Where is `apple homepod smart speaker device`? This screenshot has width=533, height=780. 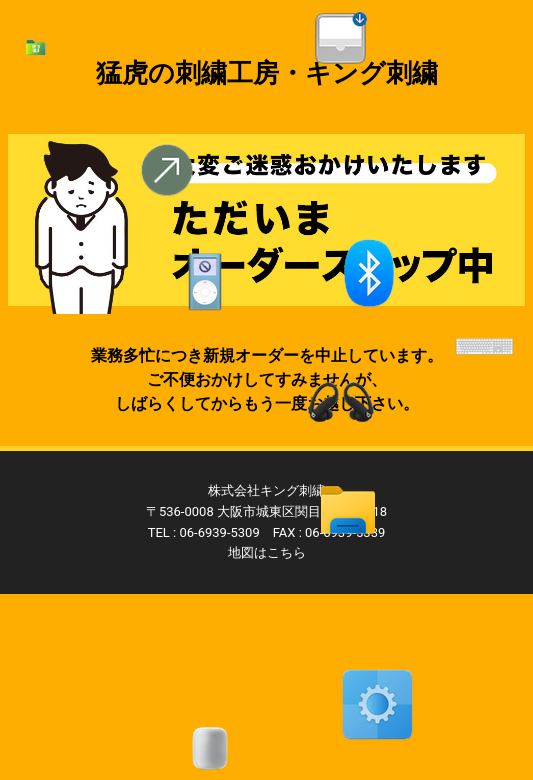 apple homepod smart speaker device is located at coordinates (210, 749).